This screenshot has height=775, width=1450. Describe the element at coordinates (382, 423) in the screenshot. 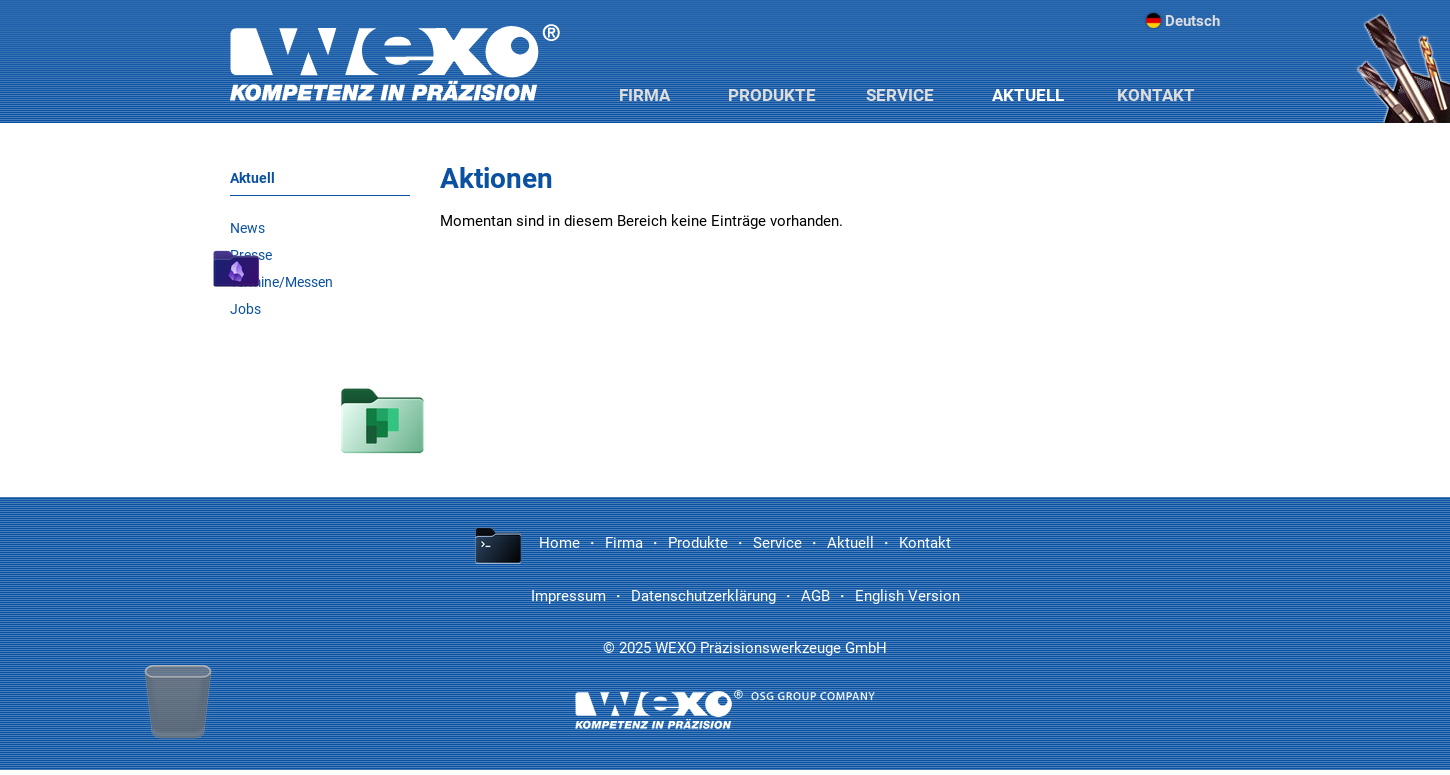

I see `open microsoft planner files folder` at that location.